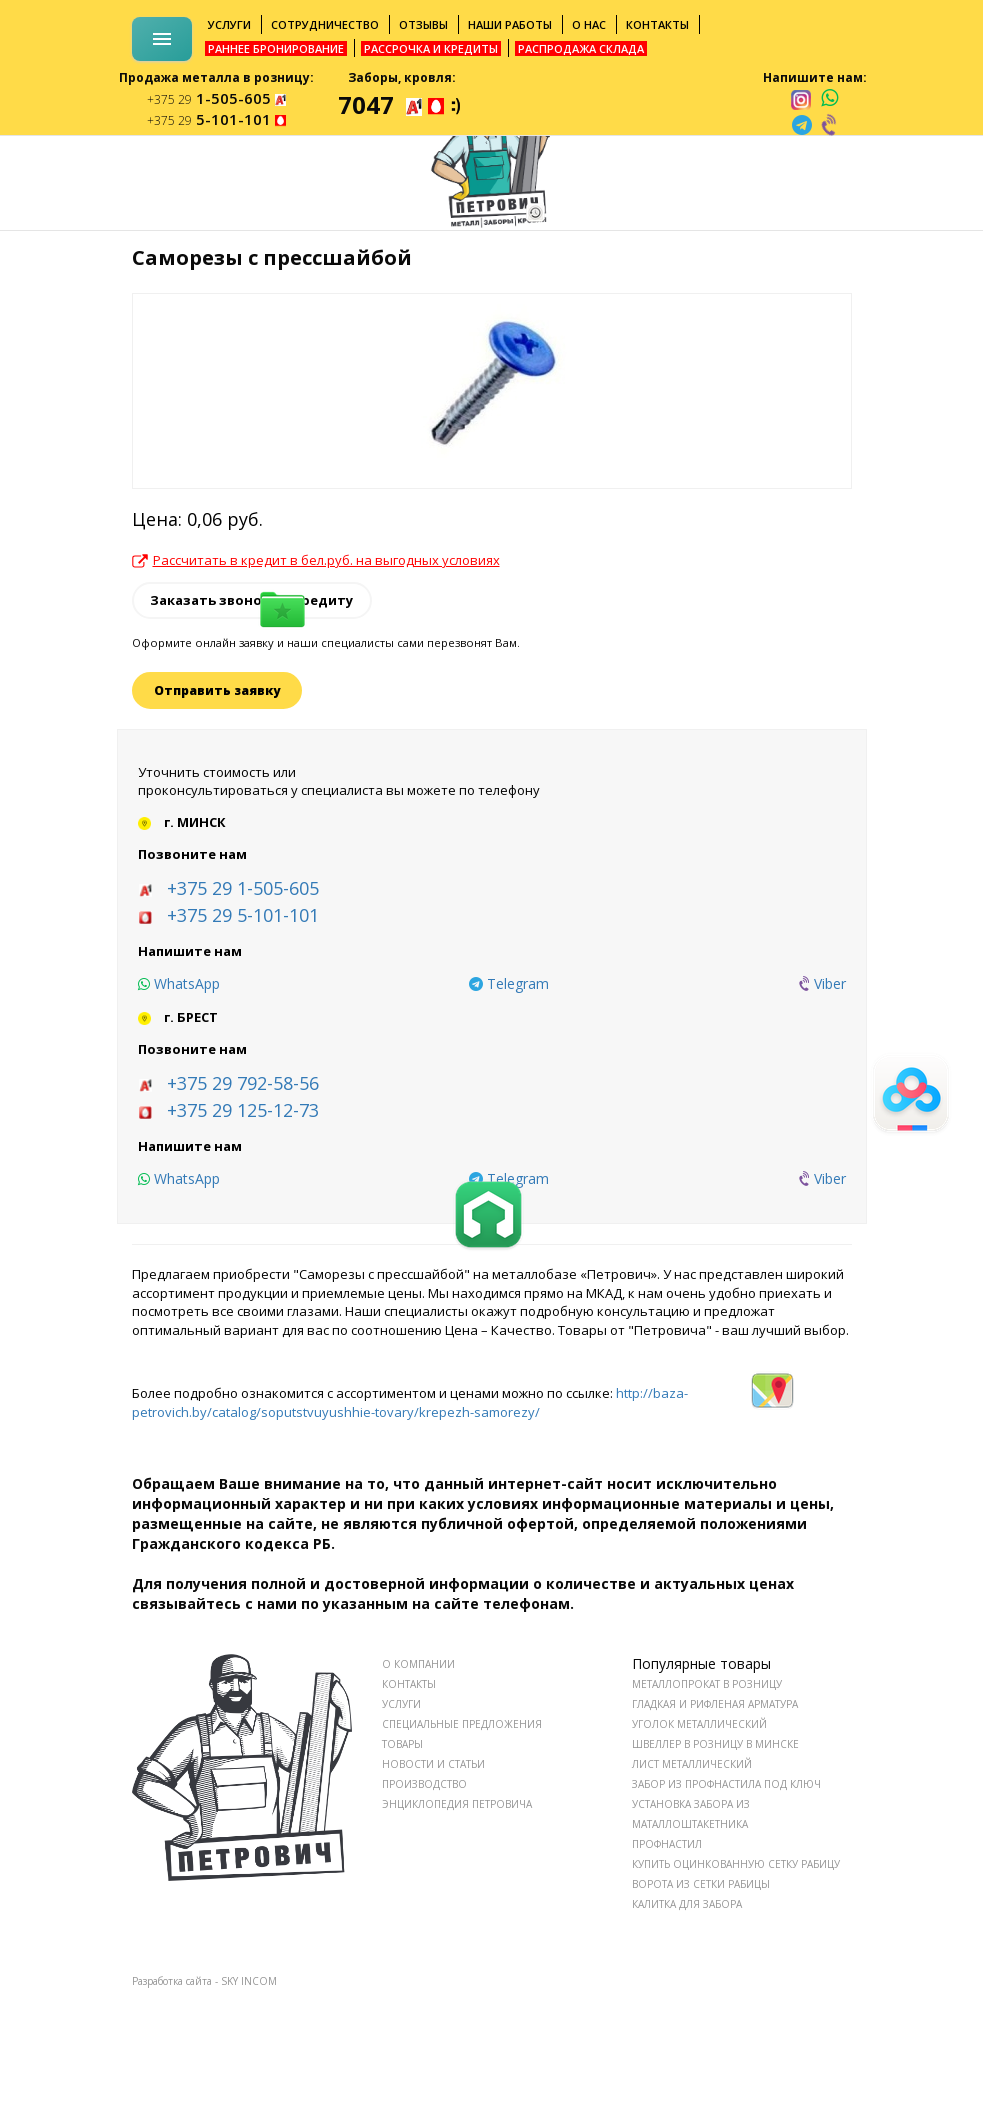 The height and width of the screenshot is (2114, 983). What do you see at coordinates (282, 609) in the screenshot?
I see `access bookmarked or favorite files` at bounding box center [282, 609].